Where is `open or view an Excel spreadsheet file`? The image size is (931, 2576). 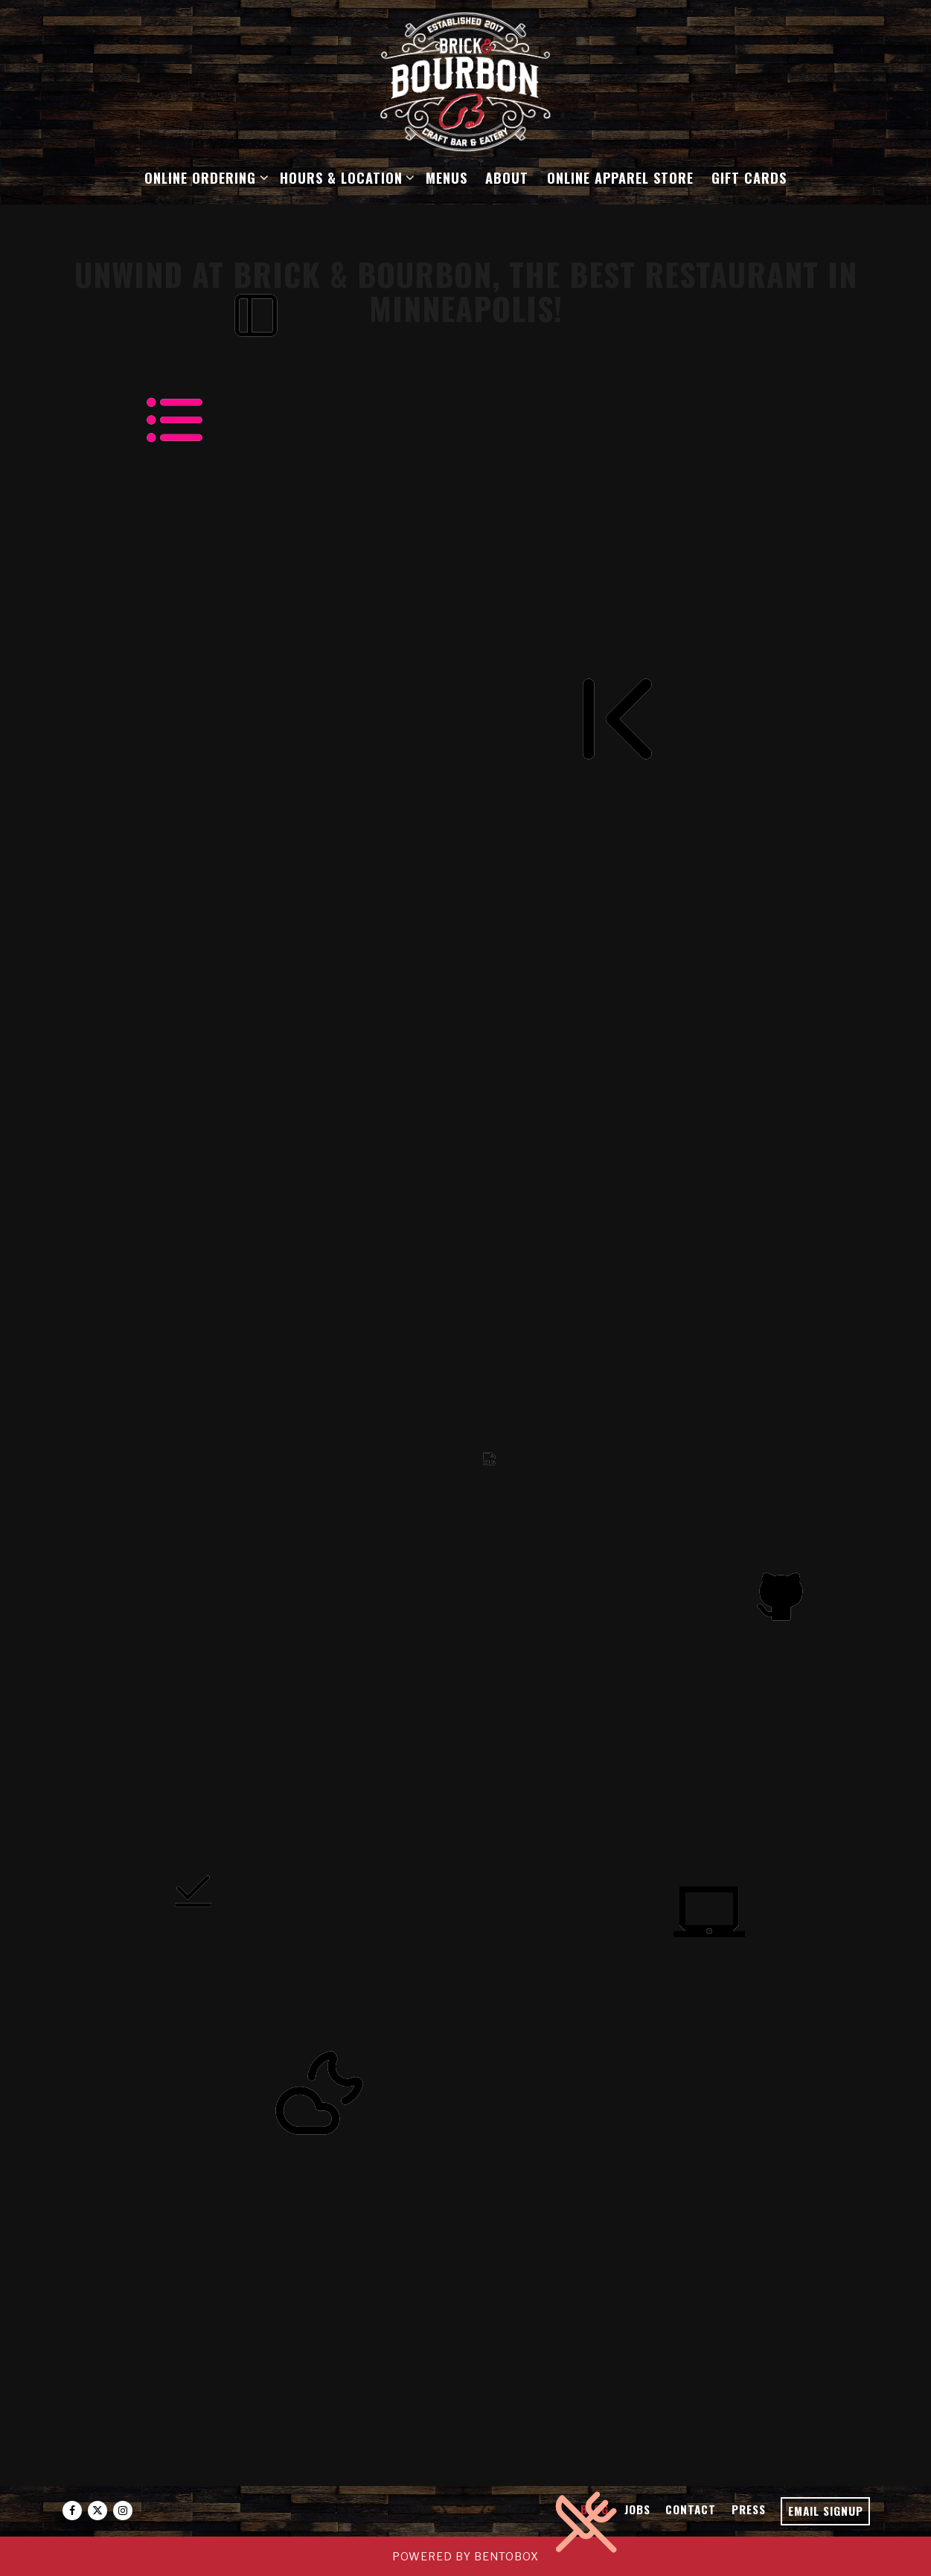 open or view an Excel spreadsheet file is located at coordinates (489, 1459).